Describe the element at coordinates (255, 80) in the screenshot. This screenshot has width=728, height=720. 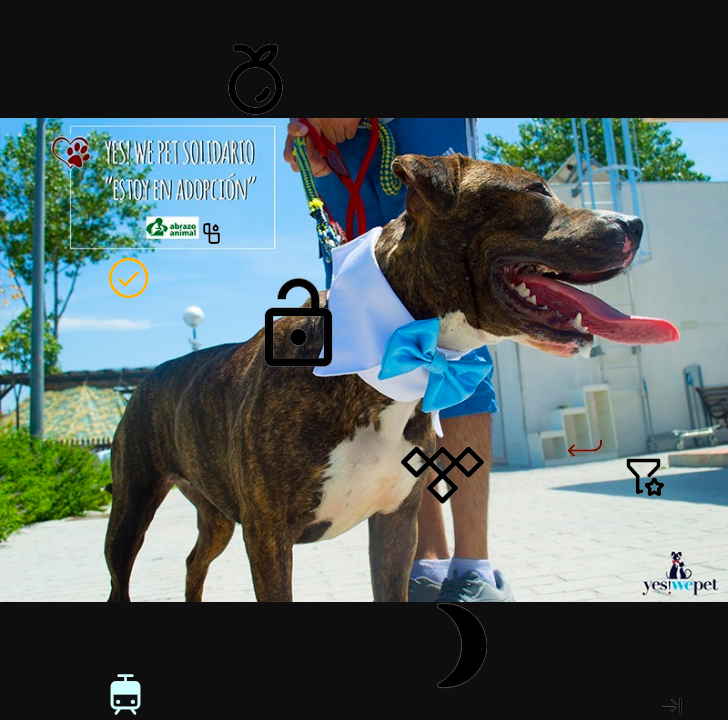
I see `select orange flavor or citrus option` at that location.